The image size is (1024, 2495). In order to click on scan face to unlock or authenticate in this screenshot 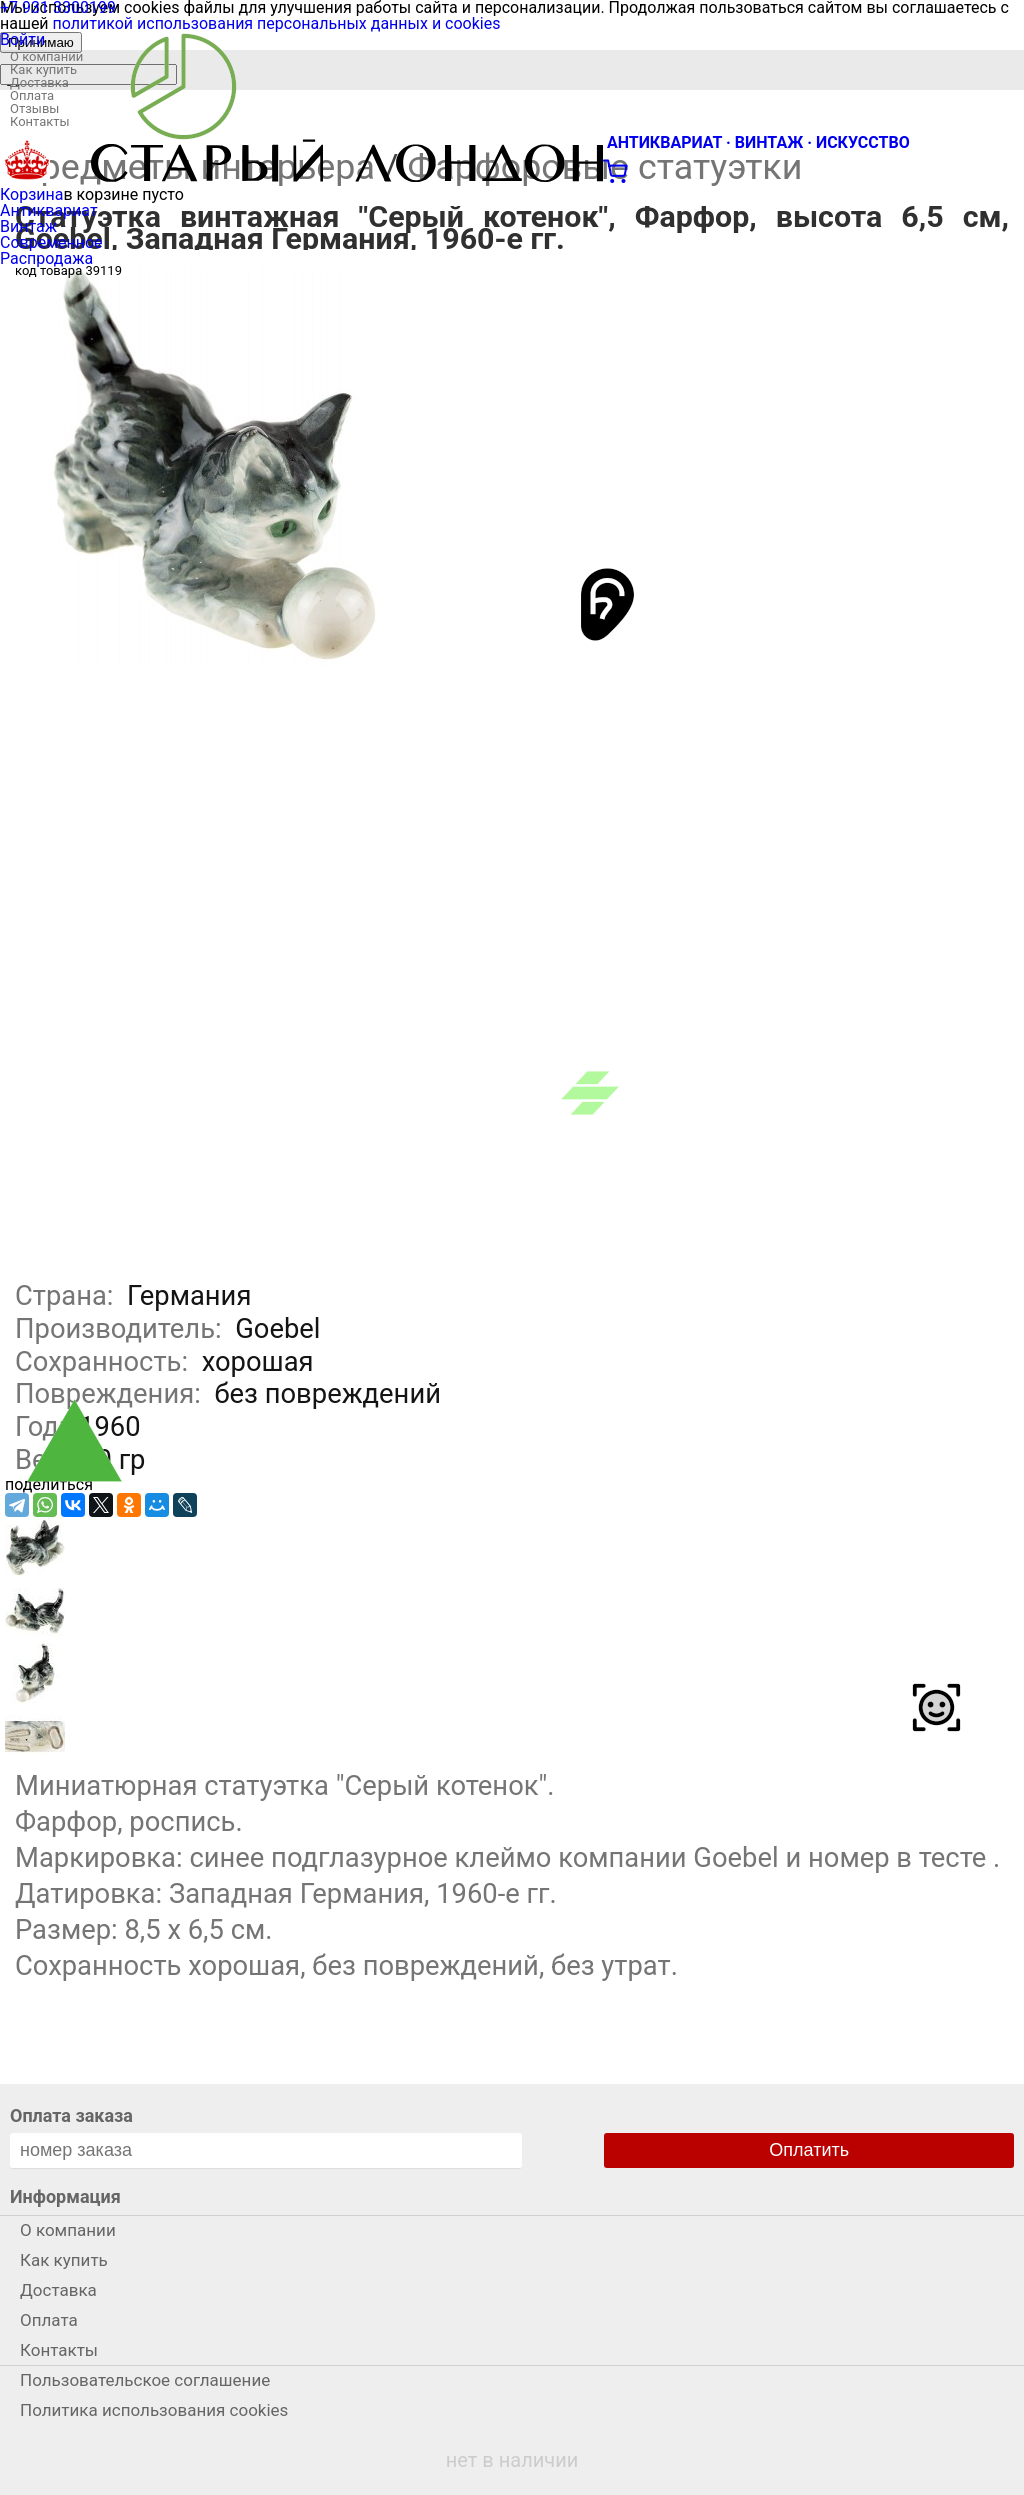, I will do `click(936, 1707)`.